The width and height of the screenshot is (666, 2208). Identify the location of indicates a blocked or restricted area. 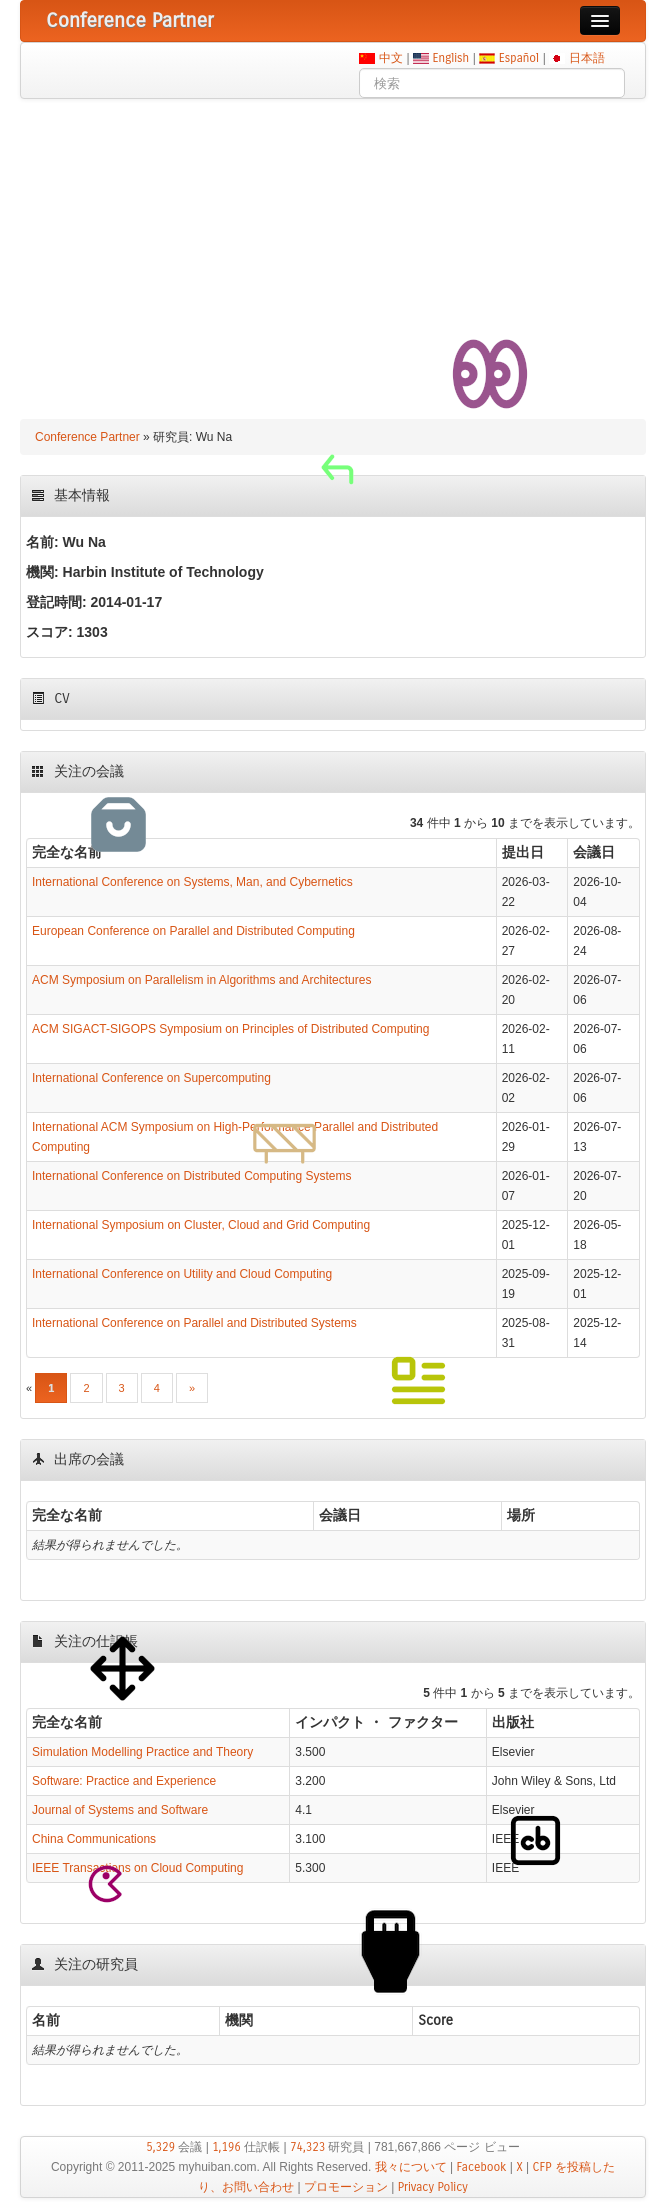
(284, 1141).